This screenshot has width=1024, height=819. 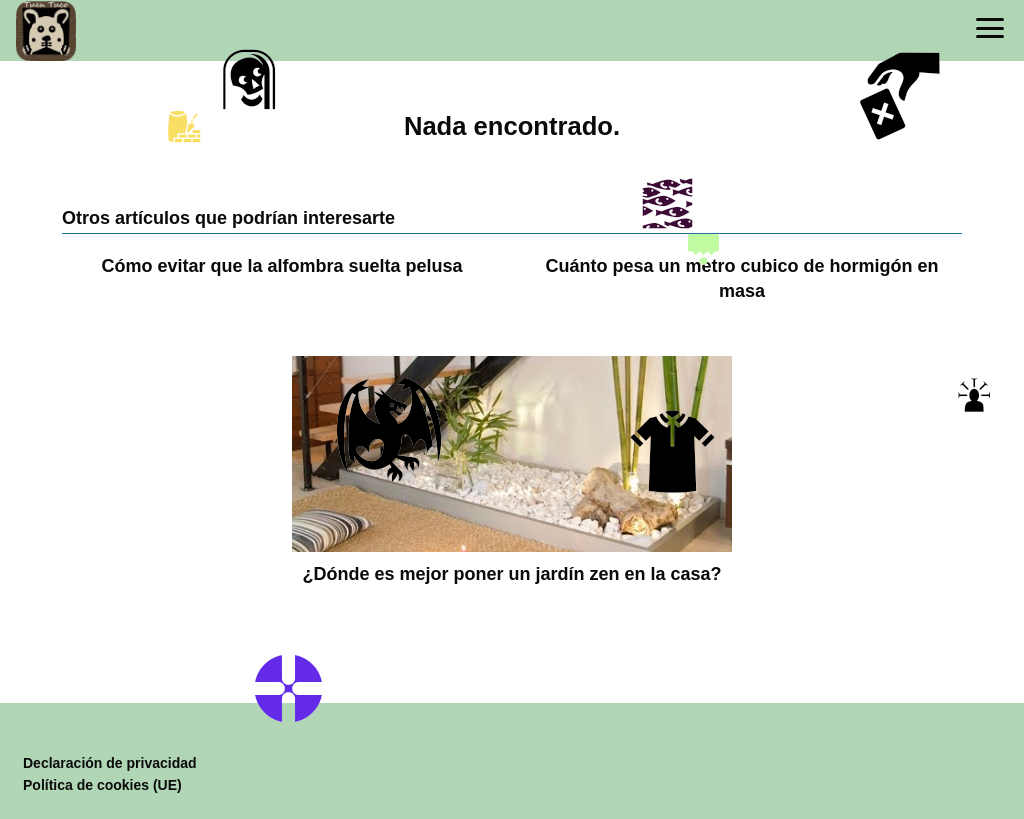 What do you see at coordinates (974, 395) in the screenshot?
I see `indicates a headache or migraine condition` at bounding box center [974, 395].